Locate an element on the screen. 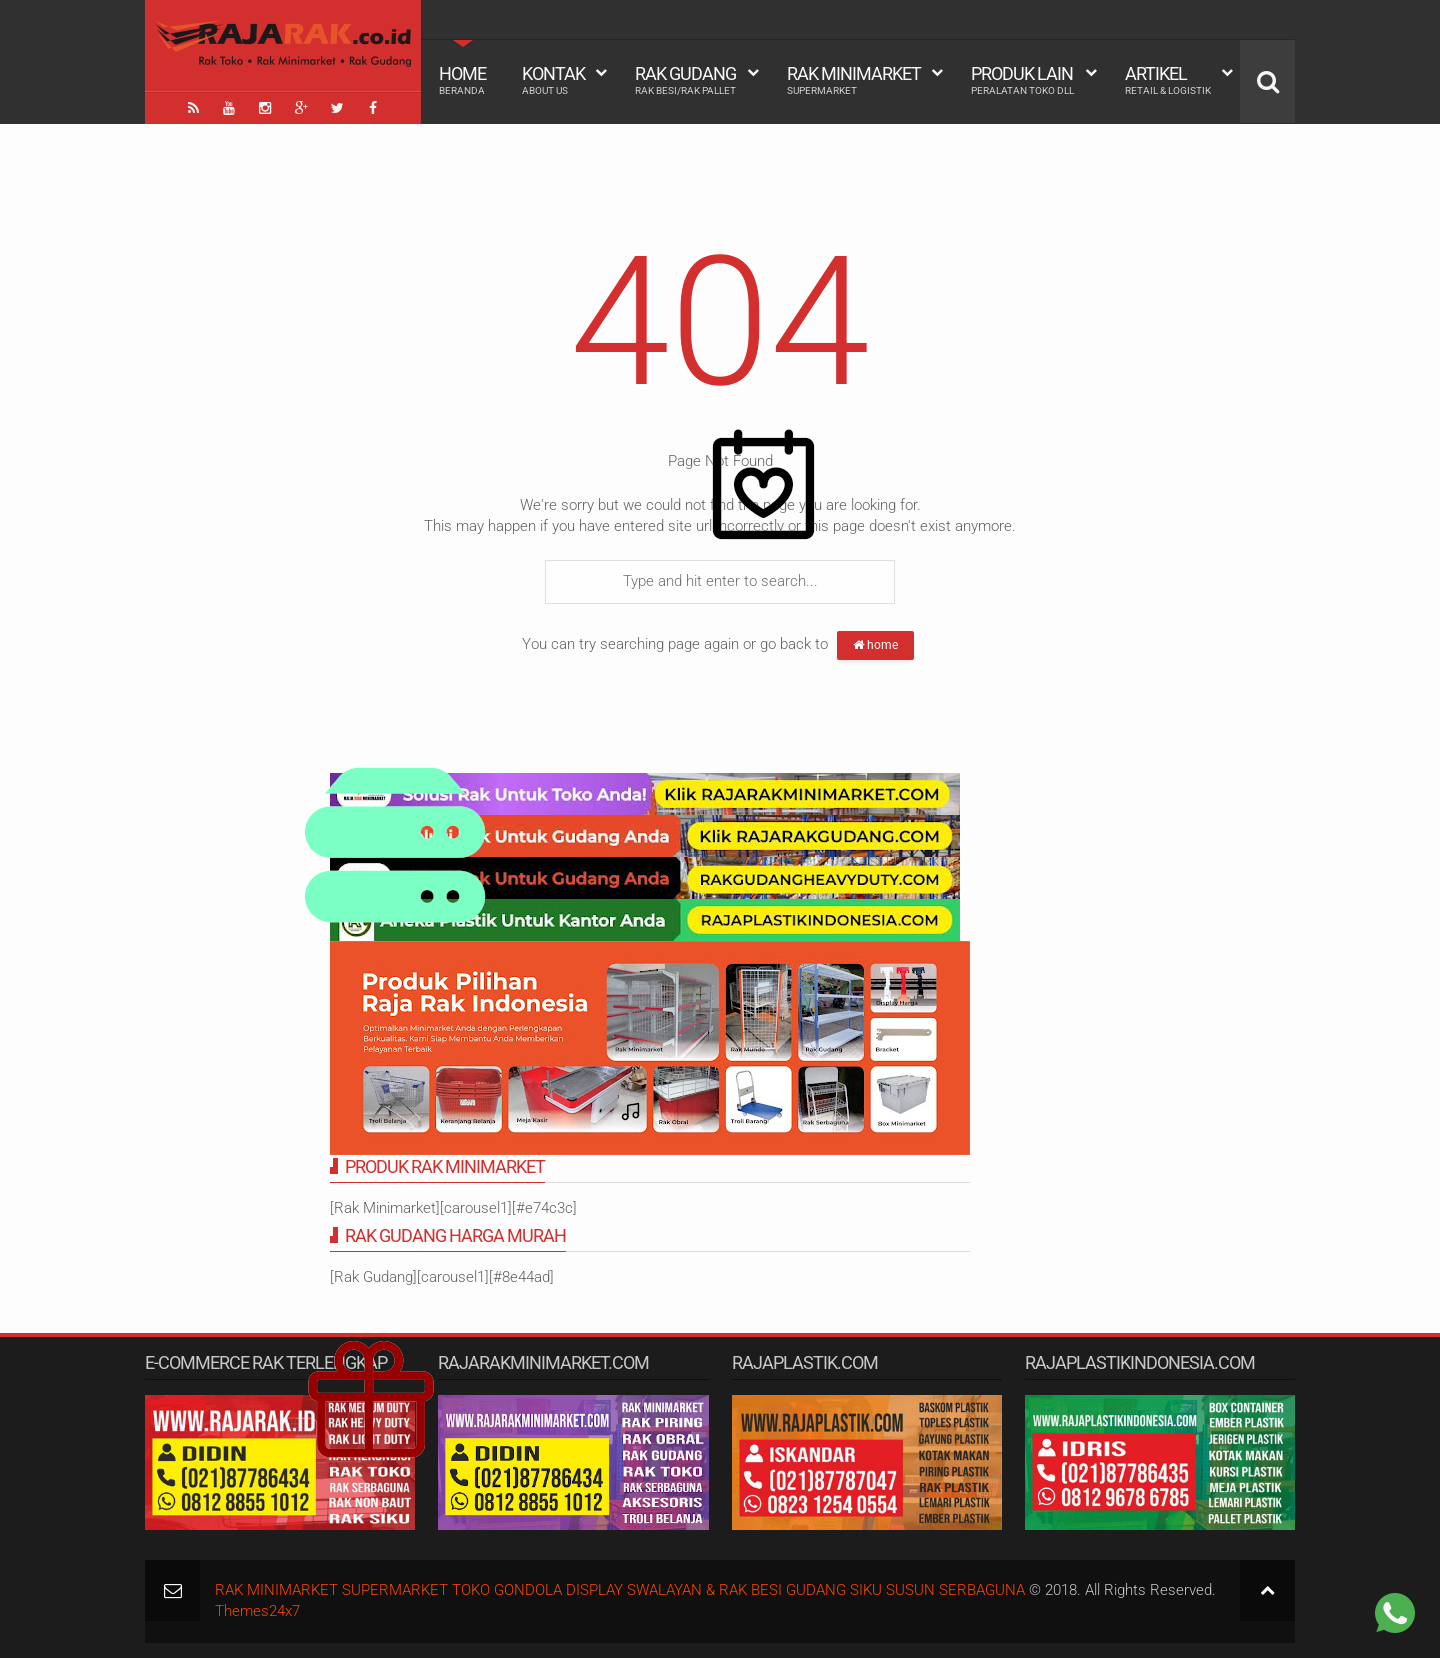  view server infrastructure is located at coordinates (395, 845).